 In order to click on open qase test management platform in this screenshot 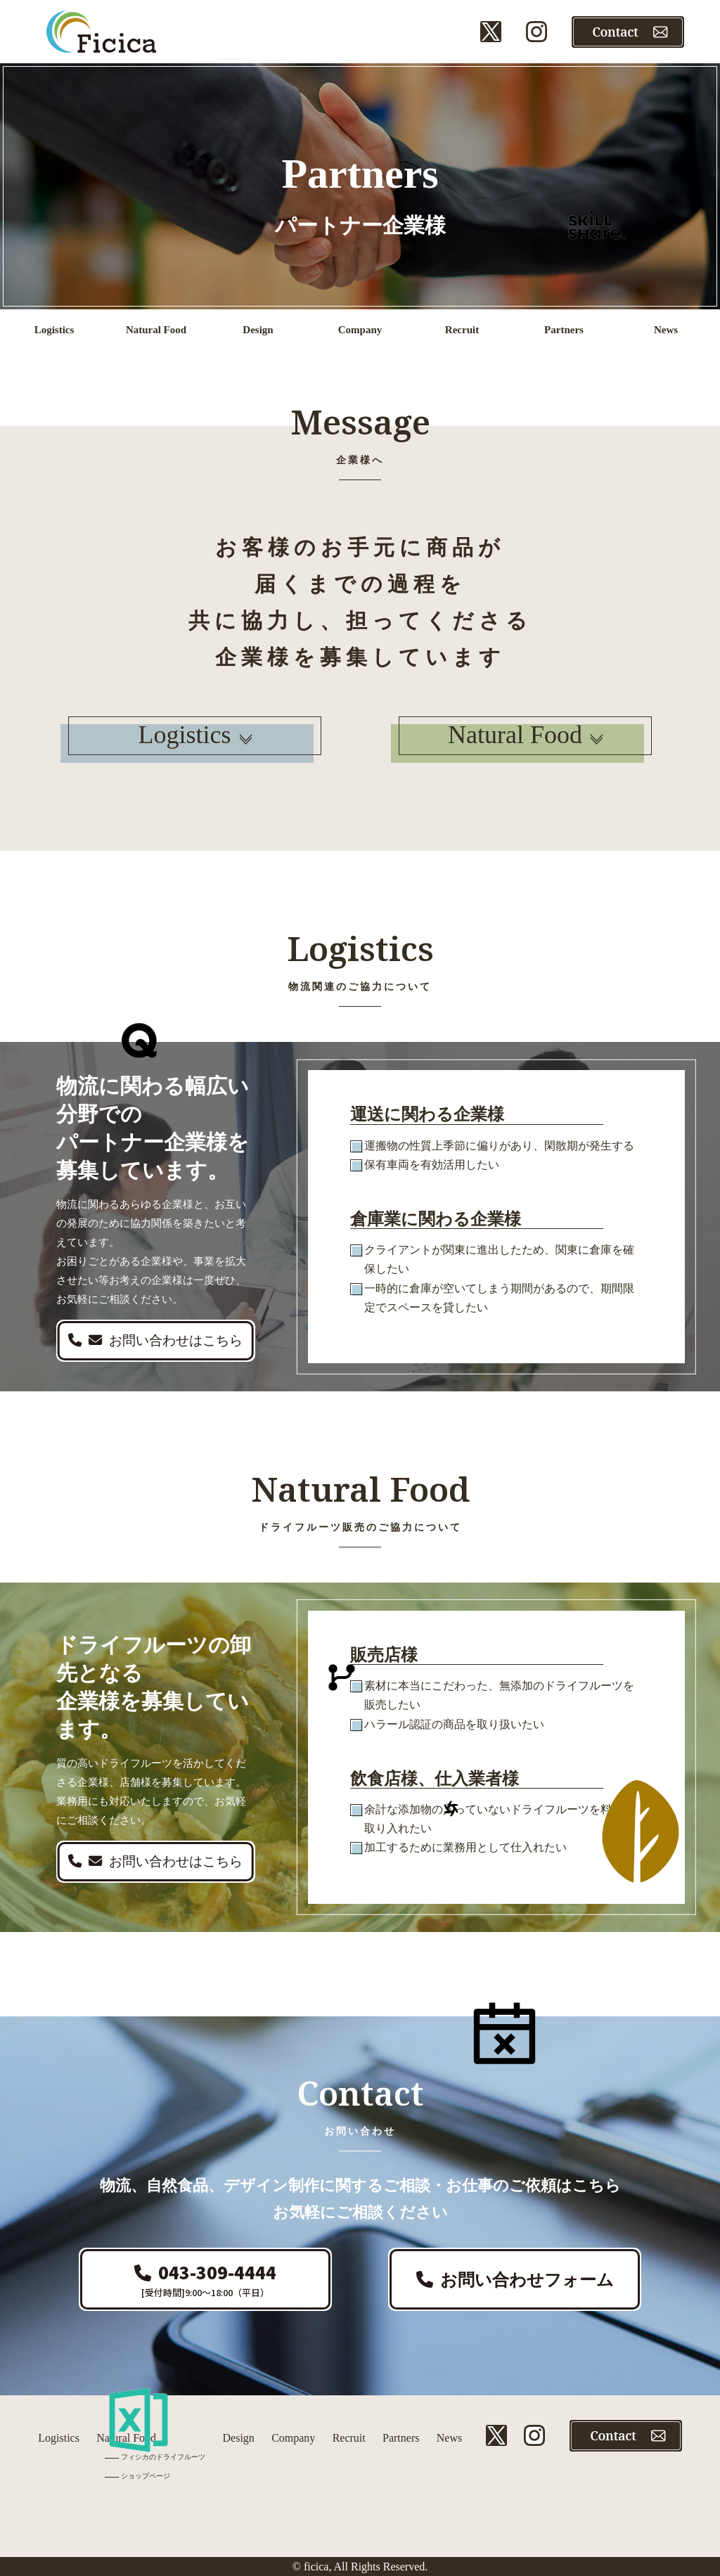, I will do `click(139, 1041)`.